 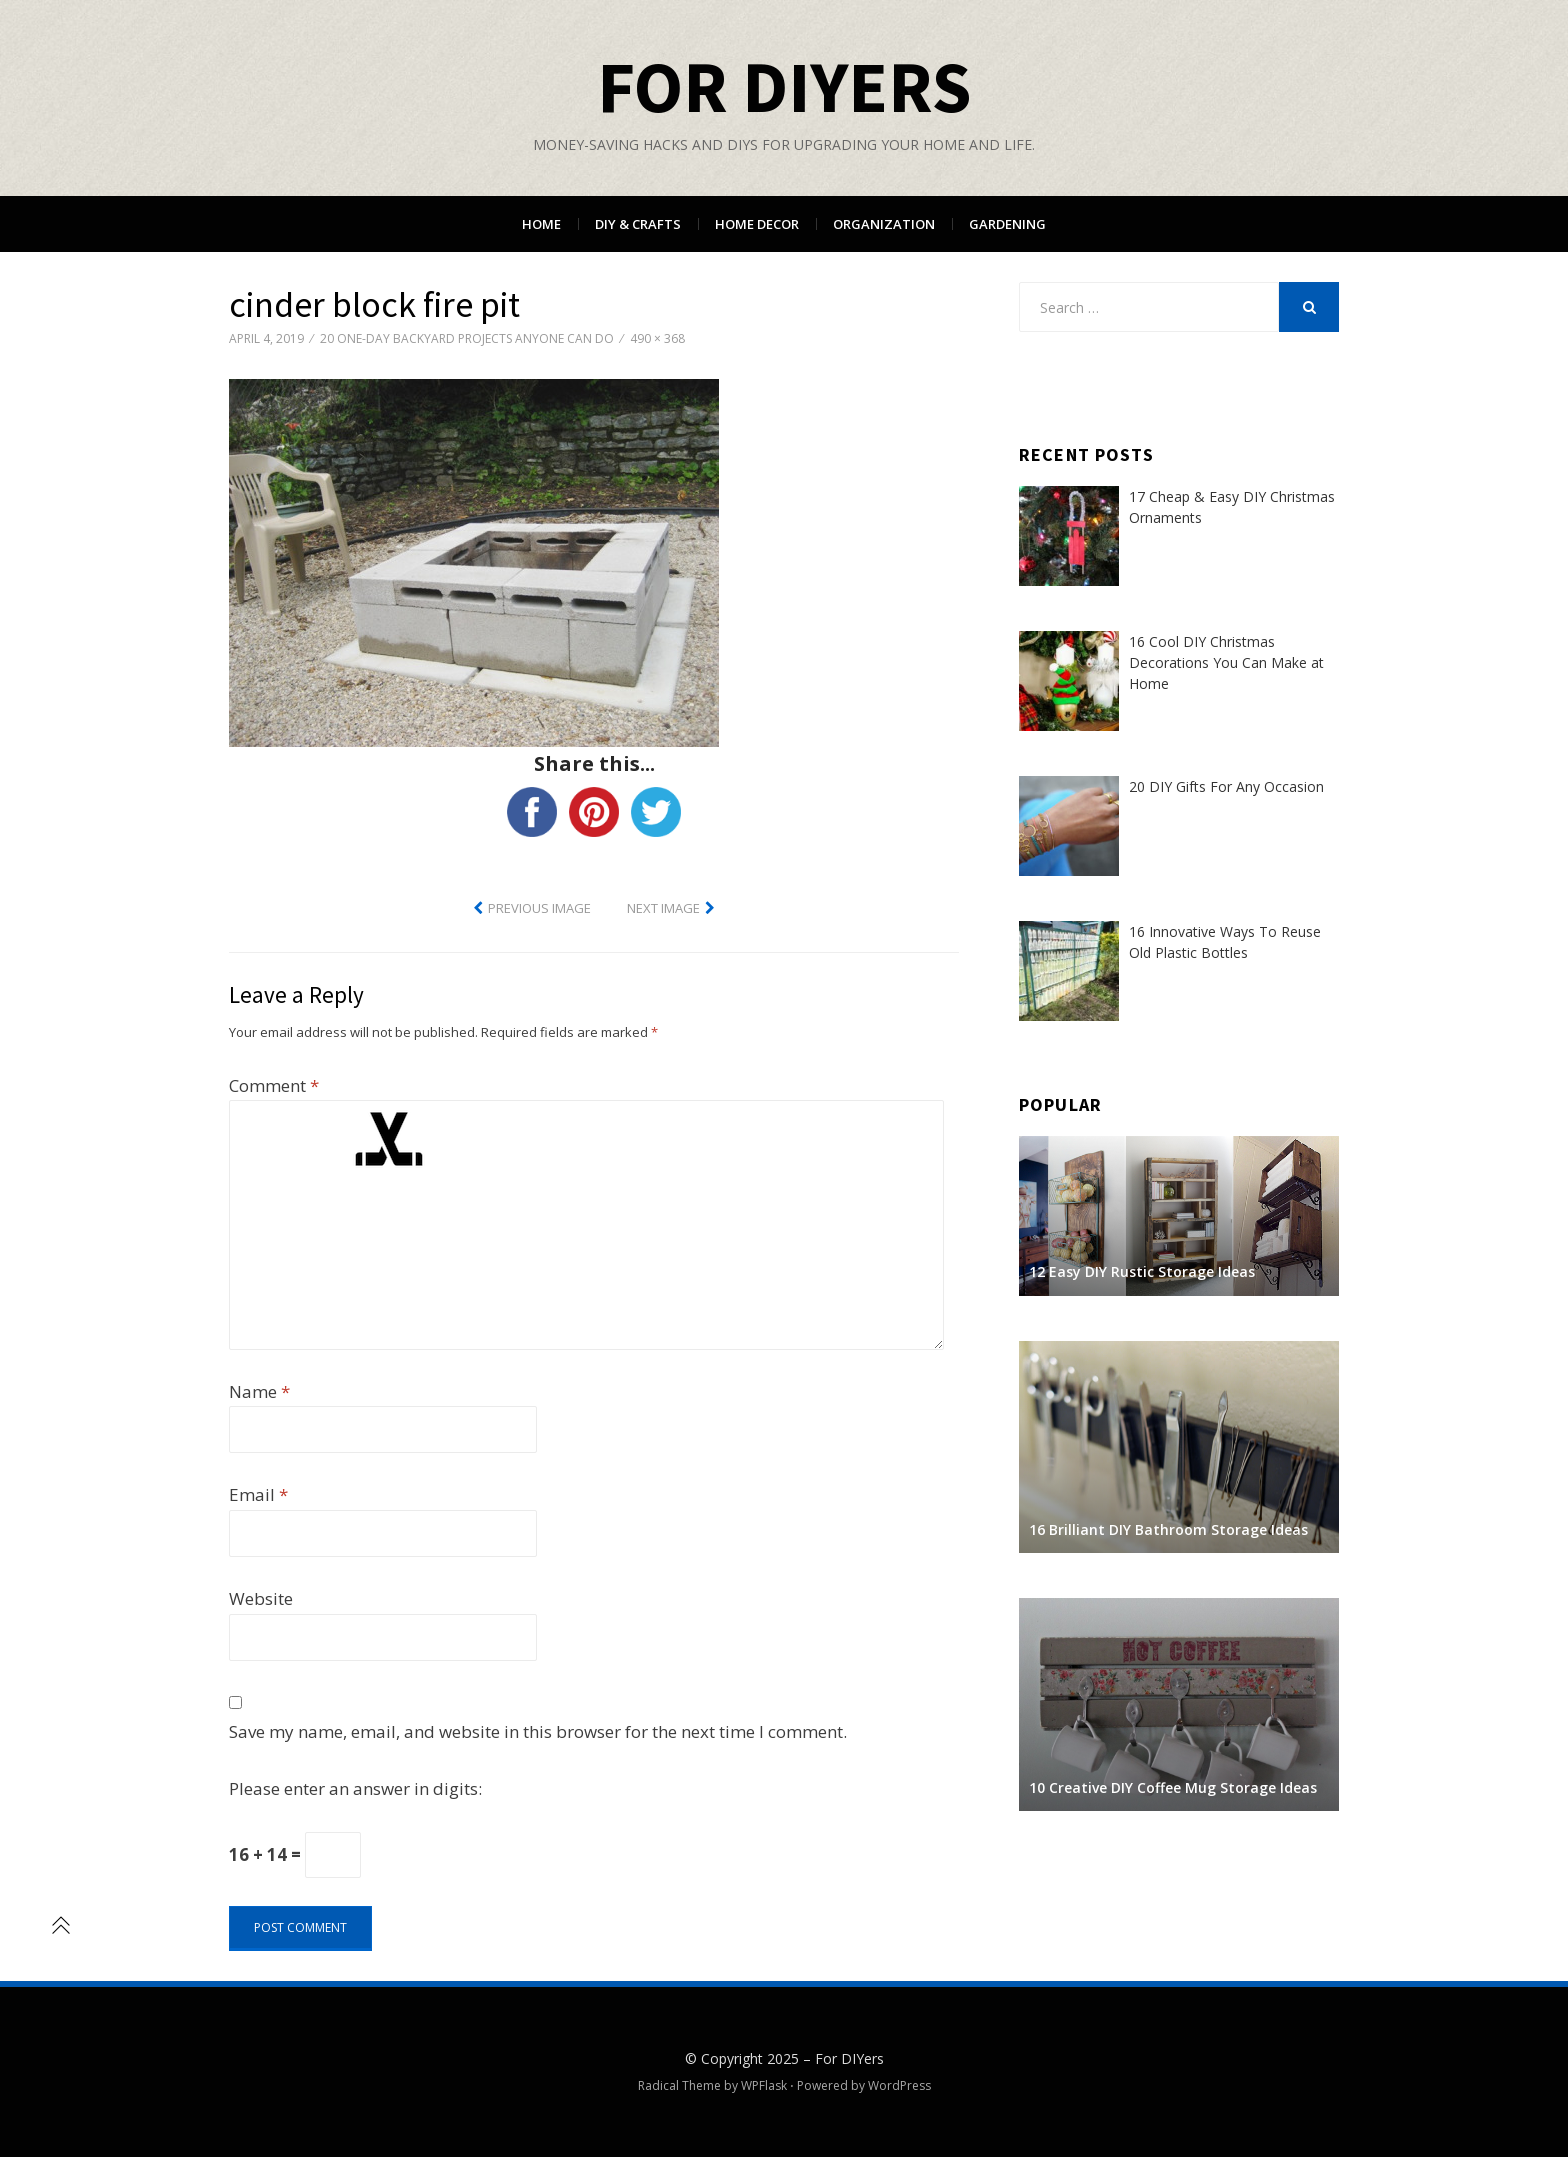 What do you see at coordinates (389, 1139) in the screenshot?
I see `view hockey sports content` at bounding box center [389, 1139].